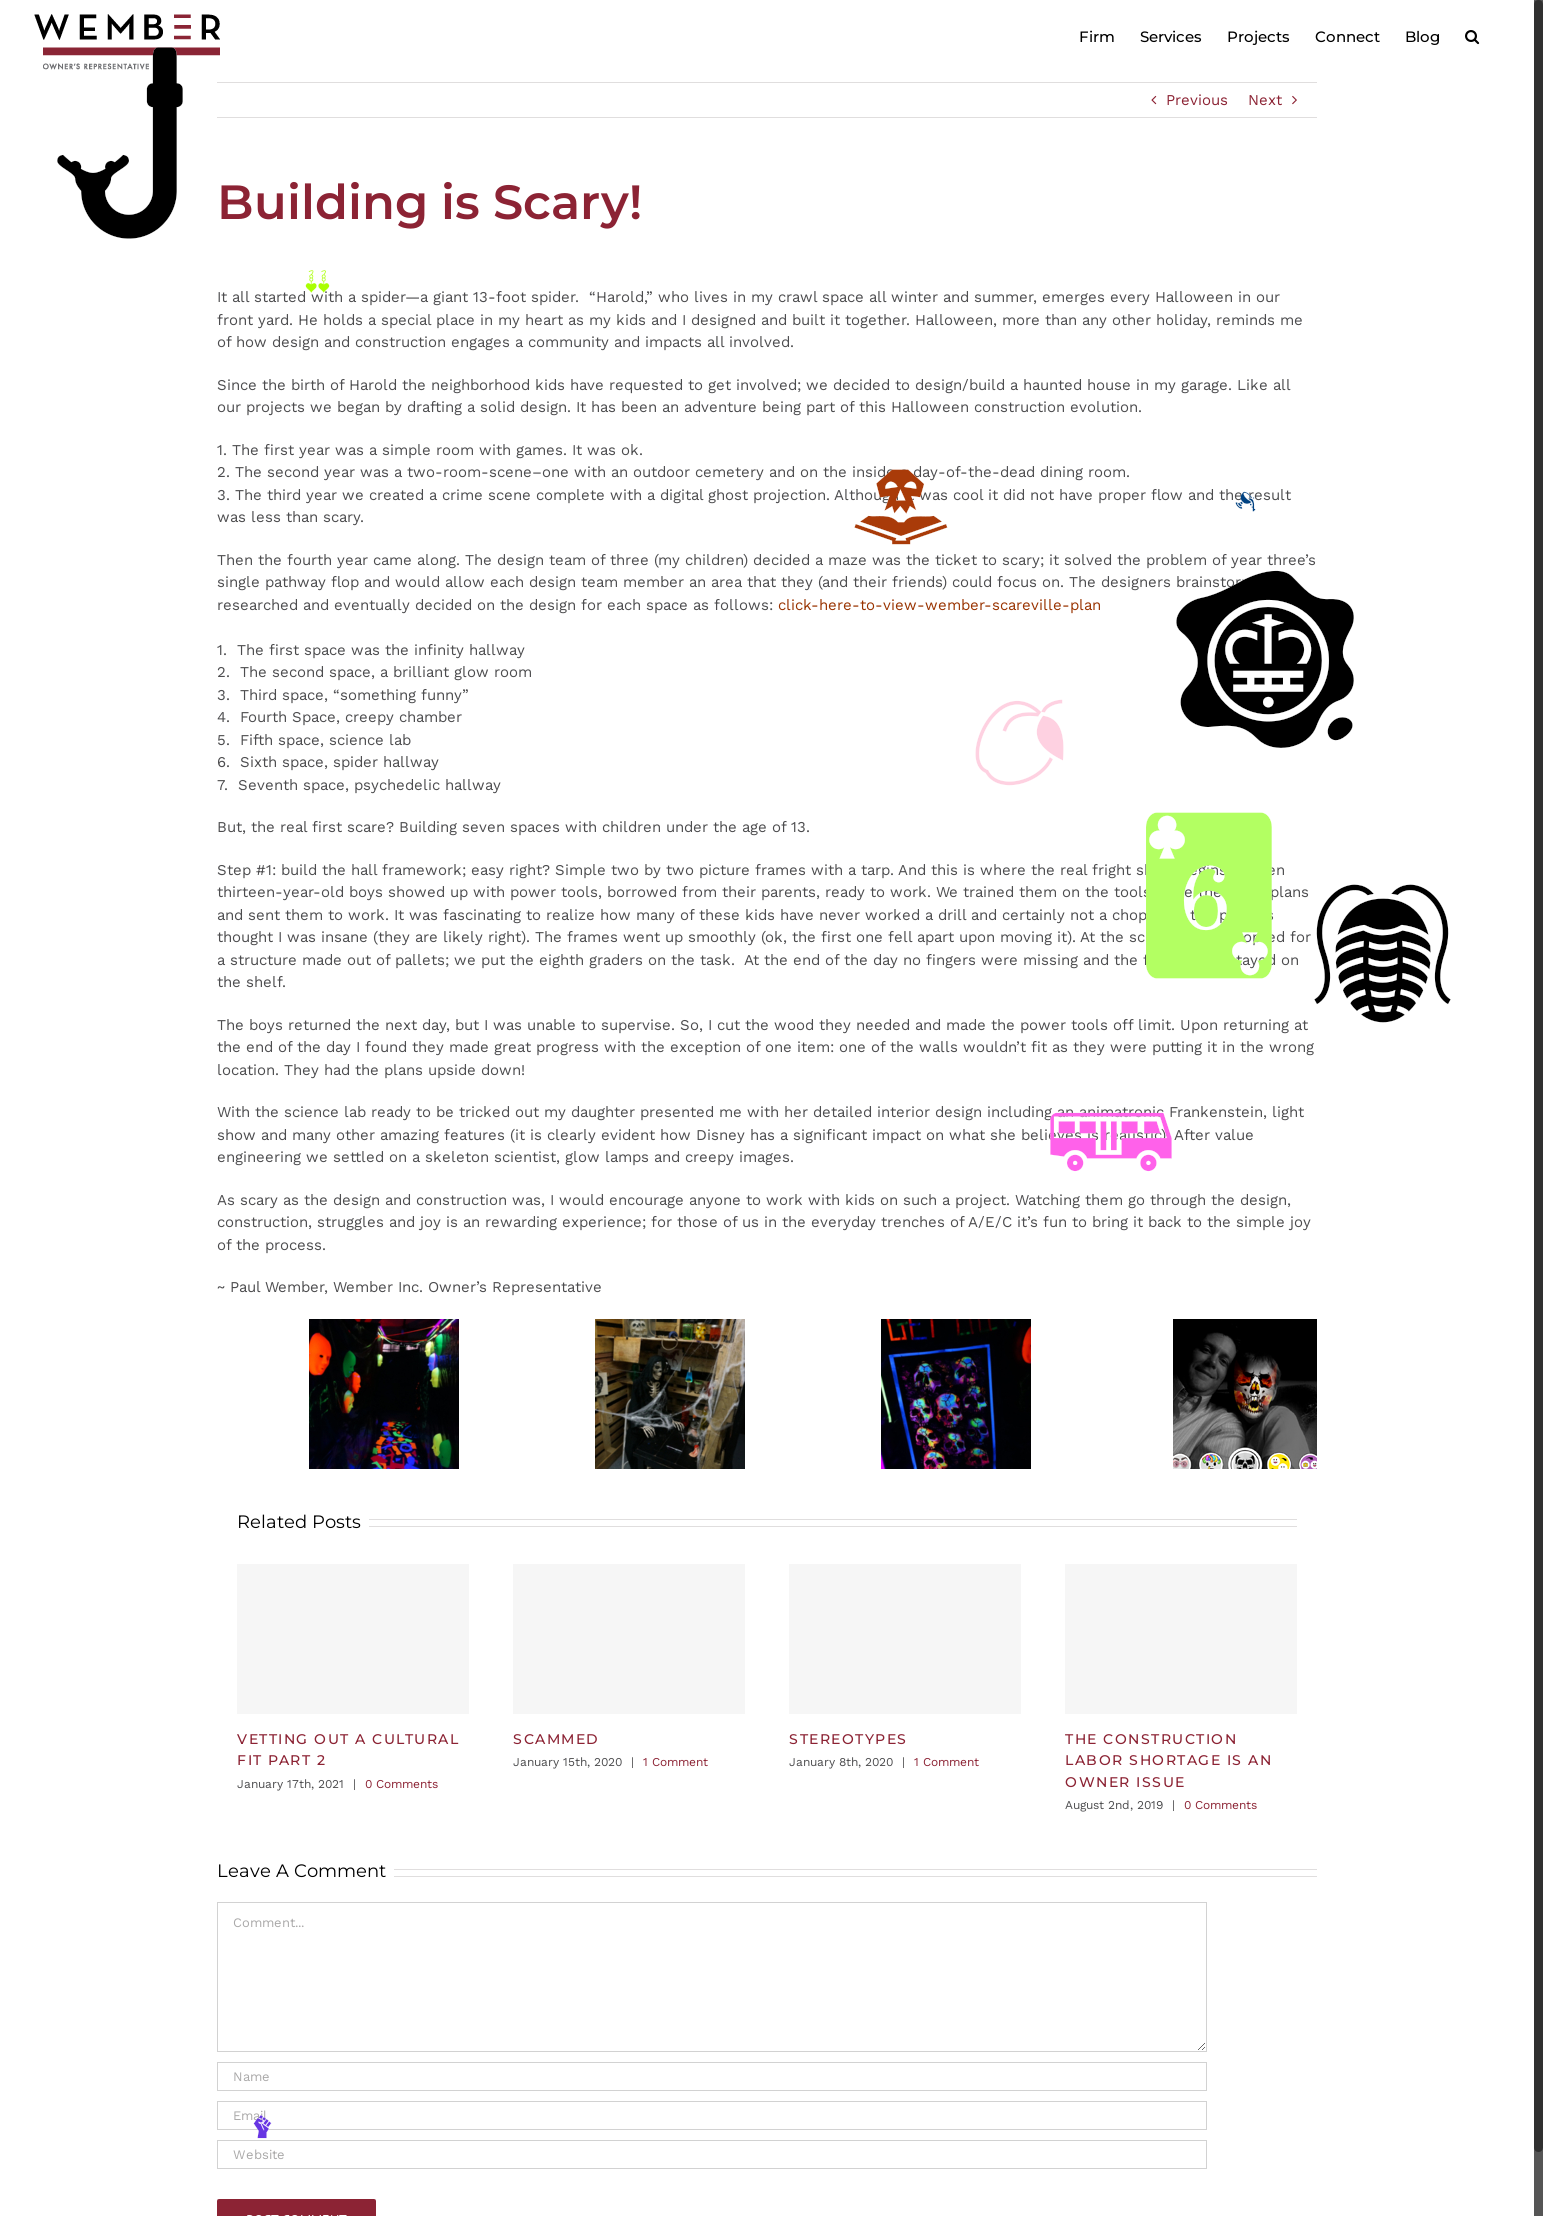 Image resolution: width=1543 pixels, height=2216 pixels. I want to click on six of clubs playing card, so click(1208, 895).